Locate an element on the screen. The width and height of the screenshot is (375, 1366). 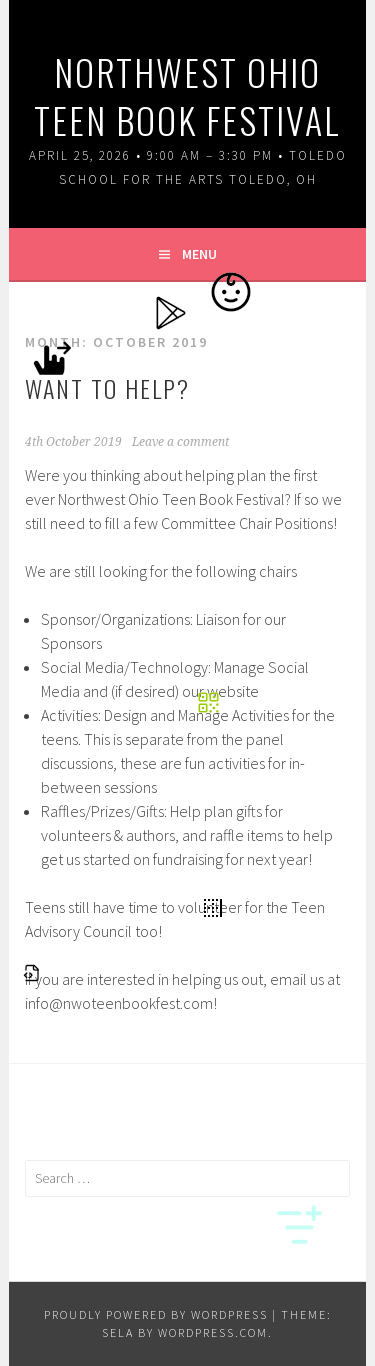
swipe right to continue or proceed is located at coordinates (50, 359).